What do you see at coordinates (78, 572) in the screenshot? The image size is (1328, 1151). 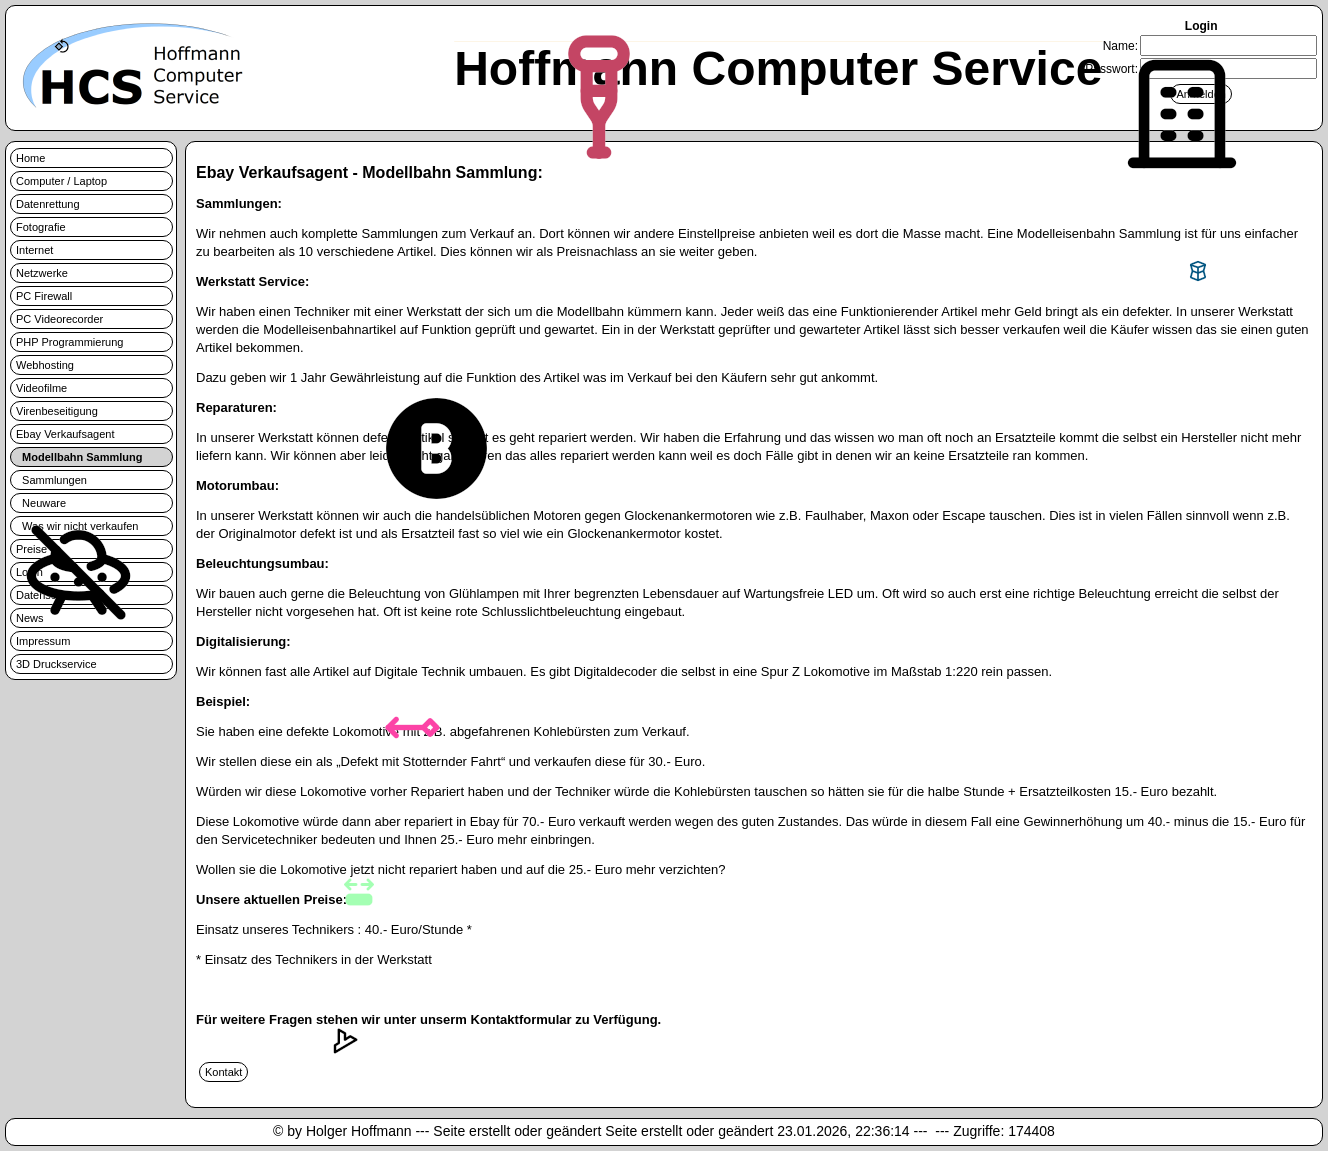 I see `disable UFO or alien-themed mode` at bounding box center [78, 572].